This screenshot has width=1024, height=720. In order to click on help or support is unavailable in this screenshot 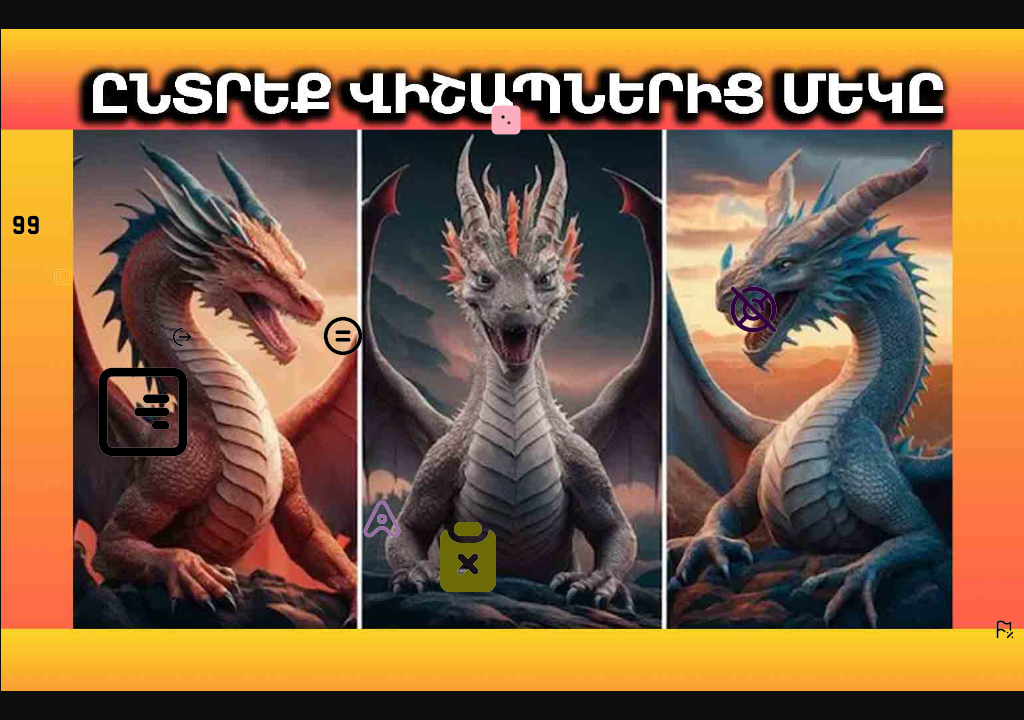, I will do `click(753, 309)`.